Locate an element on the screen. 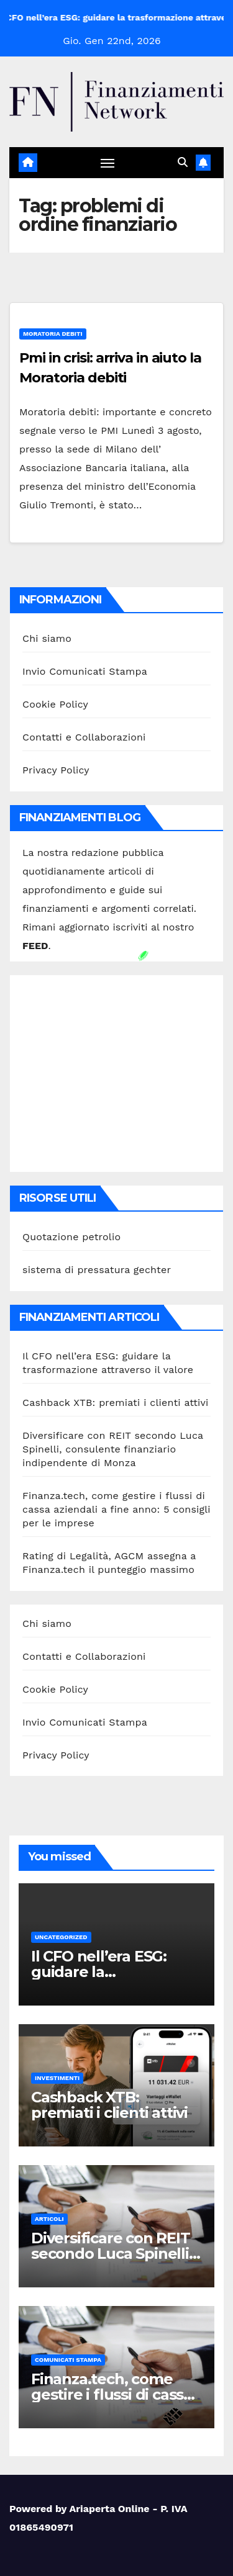 The image size is (233, 2576). chocolate bar item or consumable in a game is located at coordinates (173, 2416).